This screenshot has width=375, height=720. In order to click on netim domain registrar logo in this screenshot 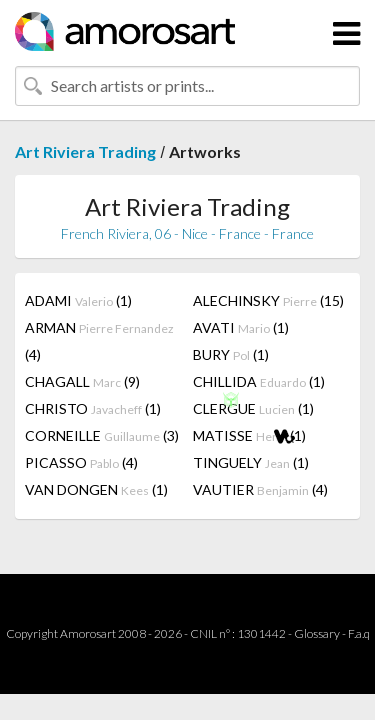, I will do `click(284, 436)`.